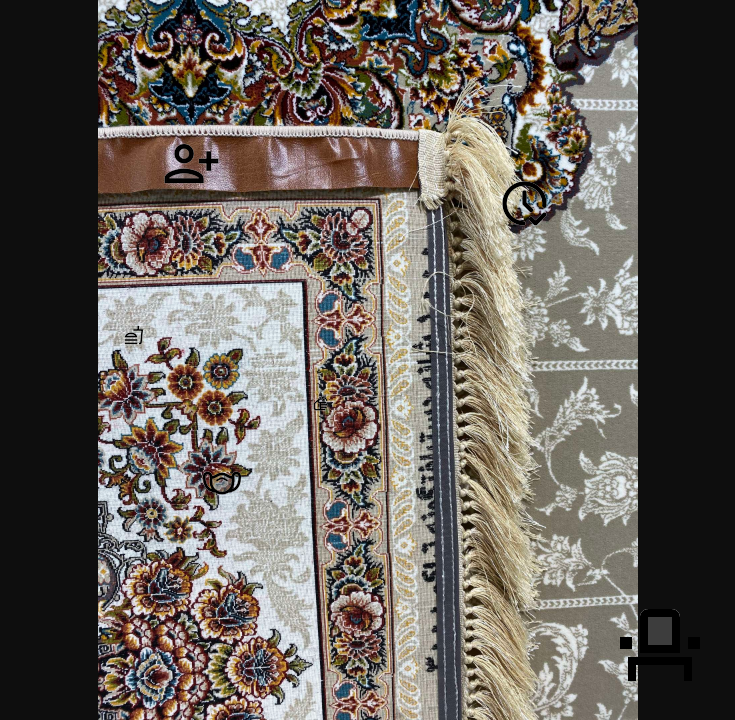 Image resolution: width=735 pixels, height=720 pixels. What do you see at coordinates (222, 483) in the screenshot?
I see `indicates face mask required` at bounding box center [222, 483].